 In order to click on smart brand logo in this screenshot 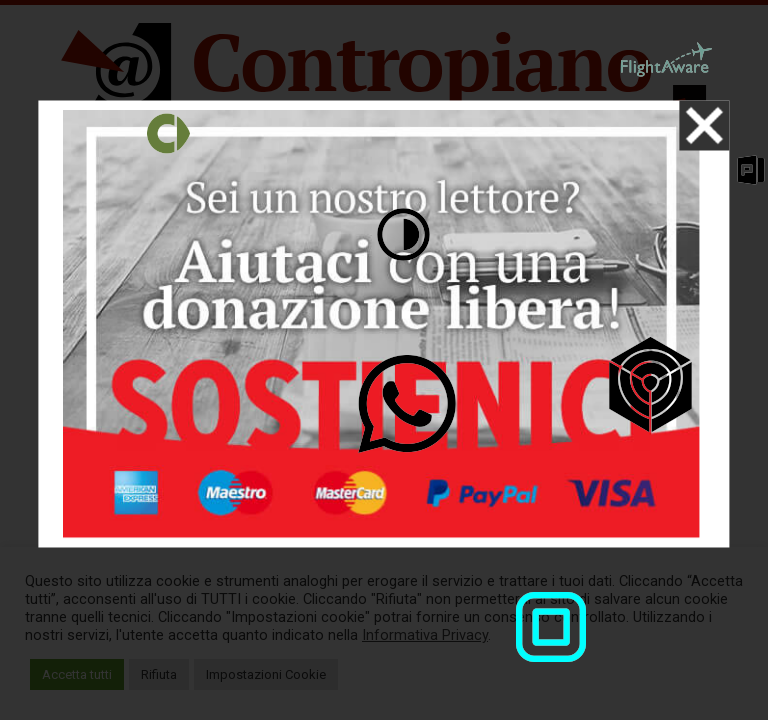, I will do `click(168, 133)`.